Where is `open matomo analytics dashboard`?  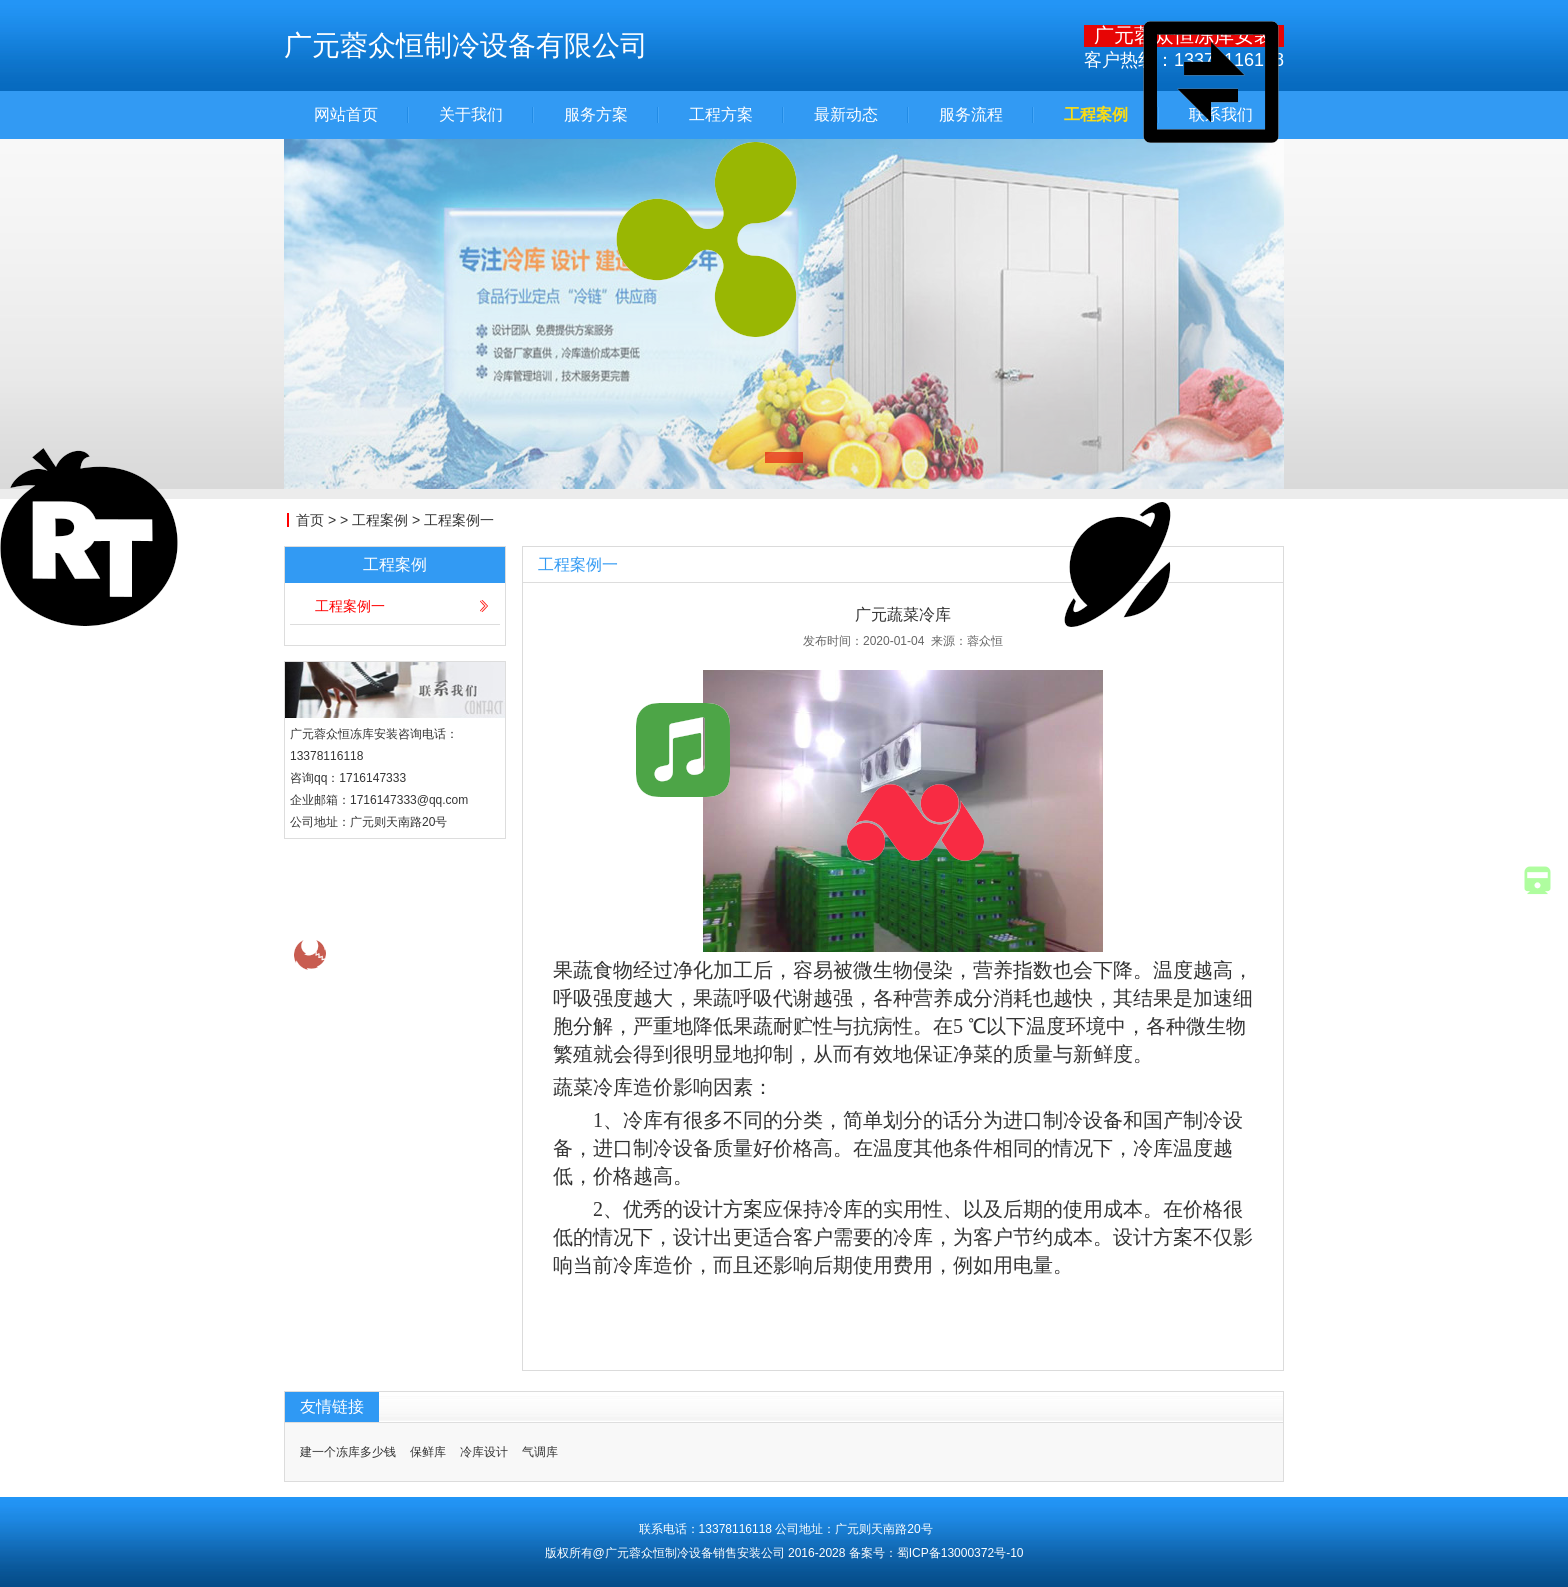 open matomo analytics dashboard is located at coordinates (915, 822).